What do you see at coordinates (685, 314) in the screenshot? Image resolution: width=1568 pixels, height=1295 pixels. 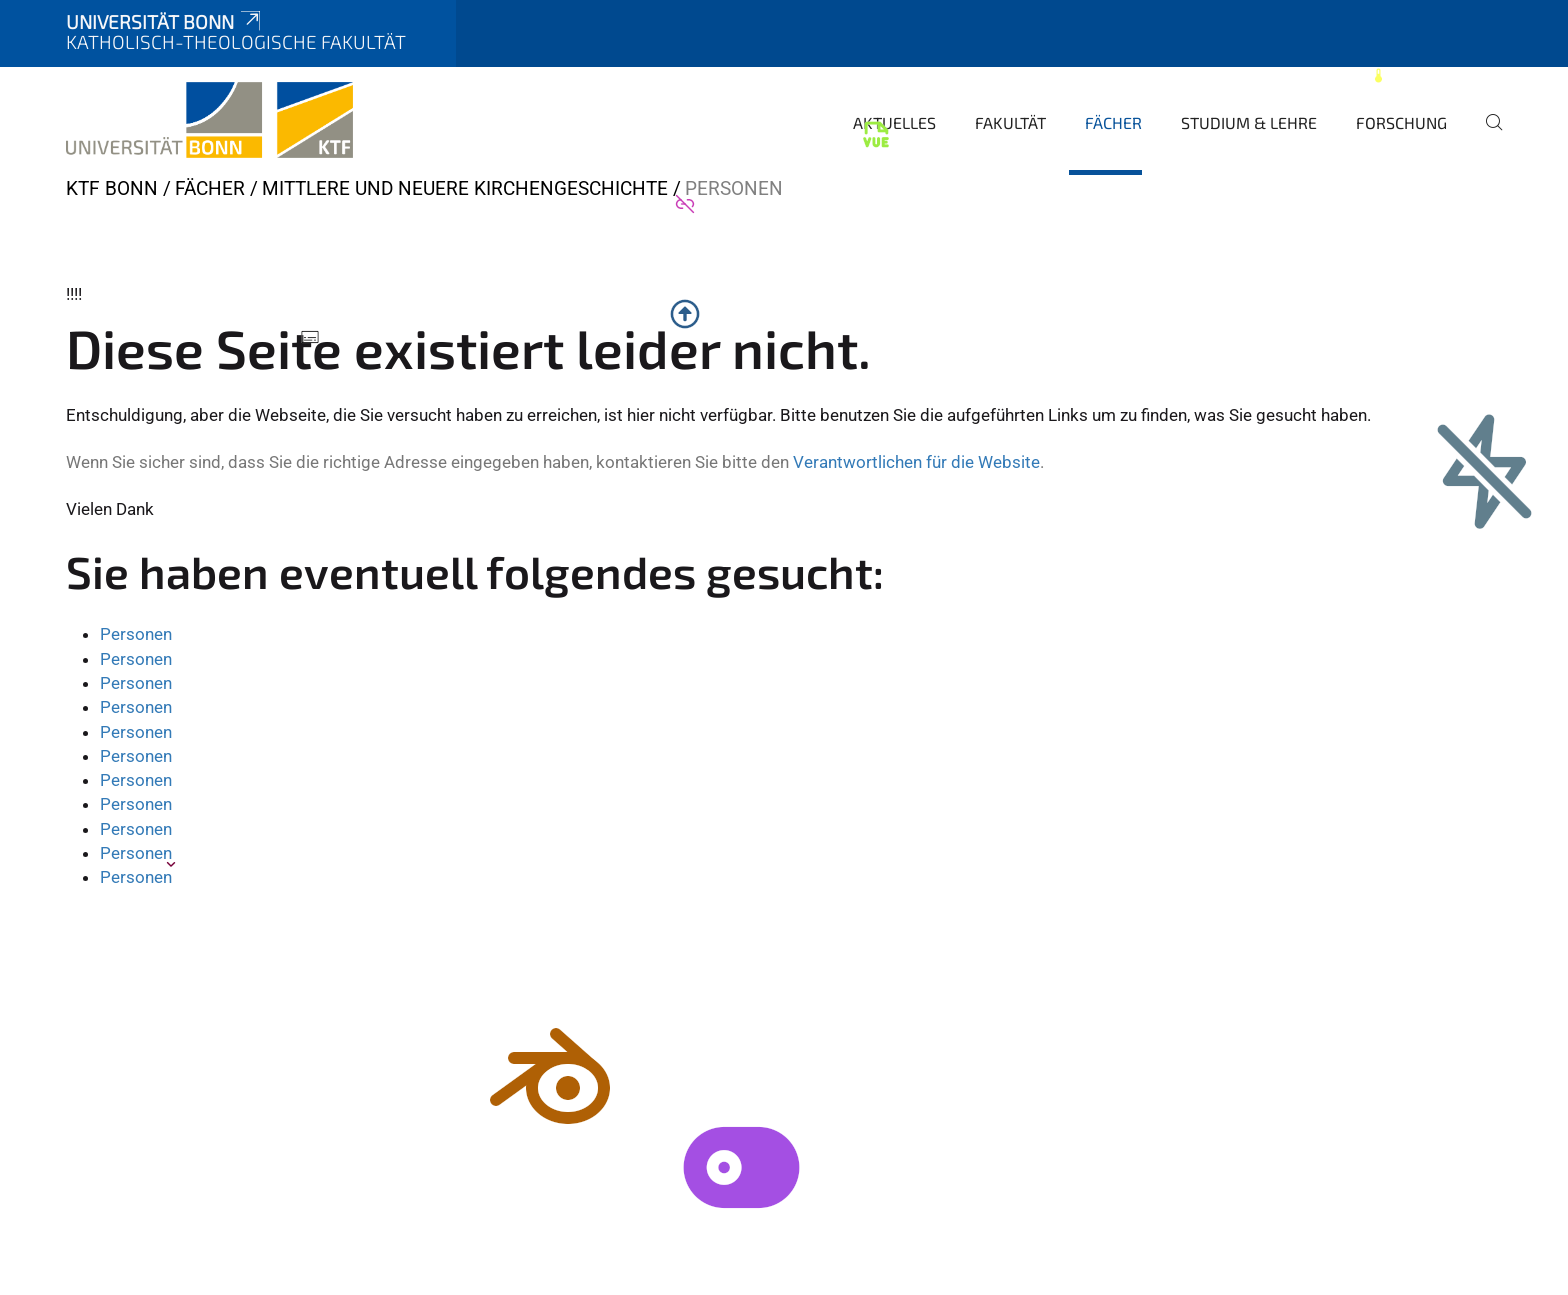 I see `scroll to top of page` at bounding box center [685, 314].